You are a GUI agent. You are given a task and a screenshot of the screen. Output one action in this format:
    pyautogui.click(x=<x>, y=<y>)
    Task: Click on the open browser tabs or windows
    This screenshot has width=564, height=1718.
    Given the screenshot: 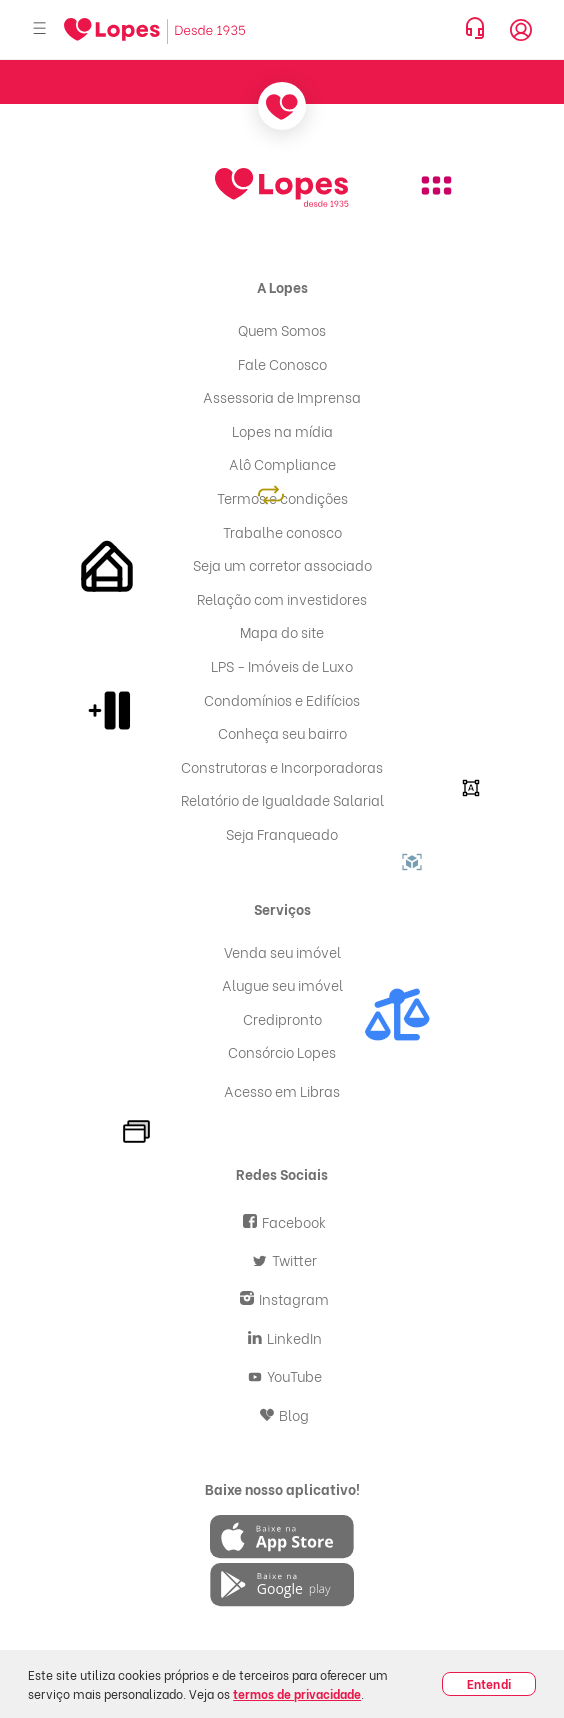 What is the action you would take?
    pyautogui.click(x=136, y=1131)
    